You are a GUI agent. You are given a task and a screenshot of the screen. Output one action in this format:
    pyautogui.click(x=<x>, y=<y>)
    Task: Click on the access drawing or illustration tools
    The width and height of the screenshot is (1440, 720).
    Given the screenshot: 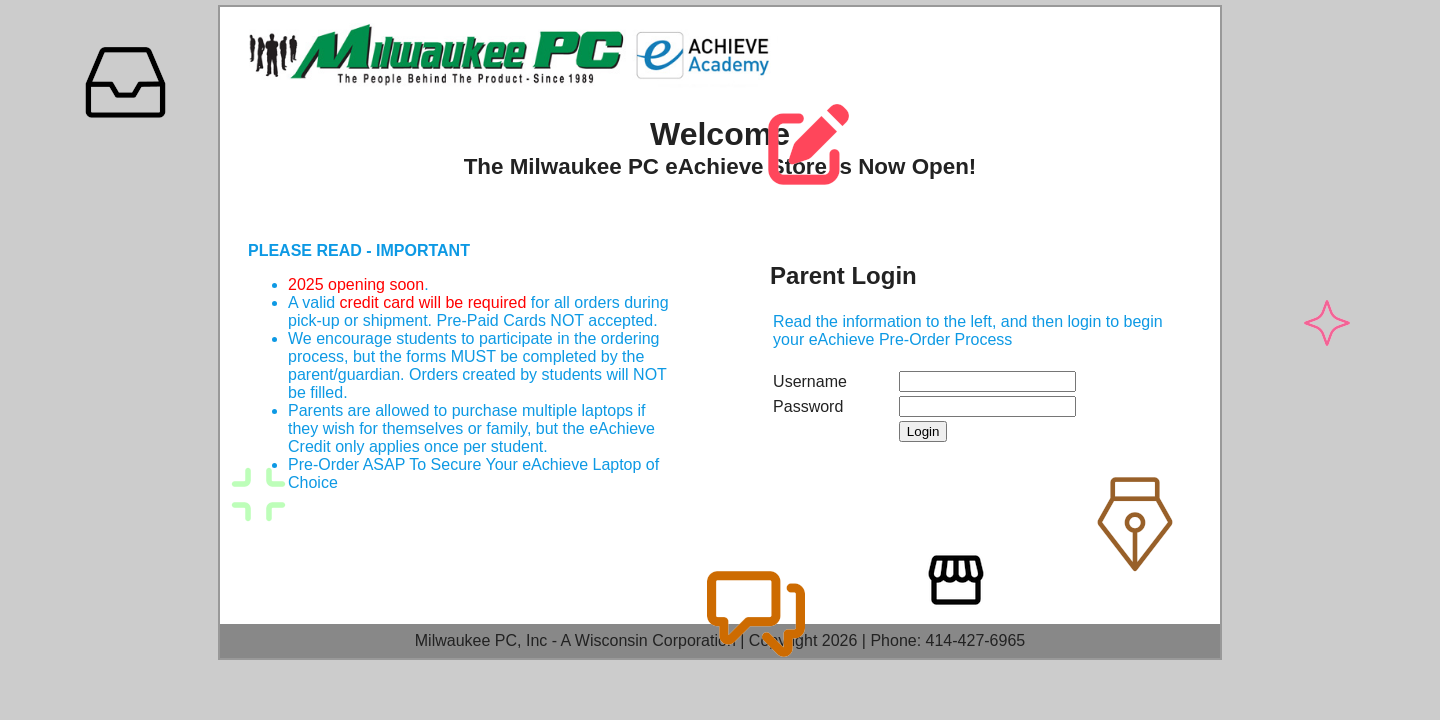 What is the action you would take?
    pyautogui.click(x=1135, y=521)
    